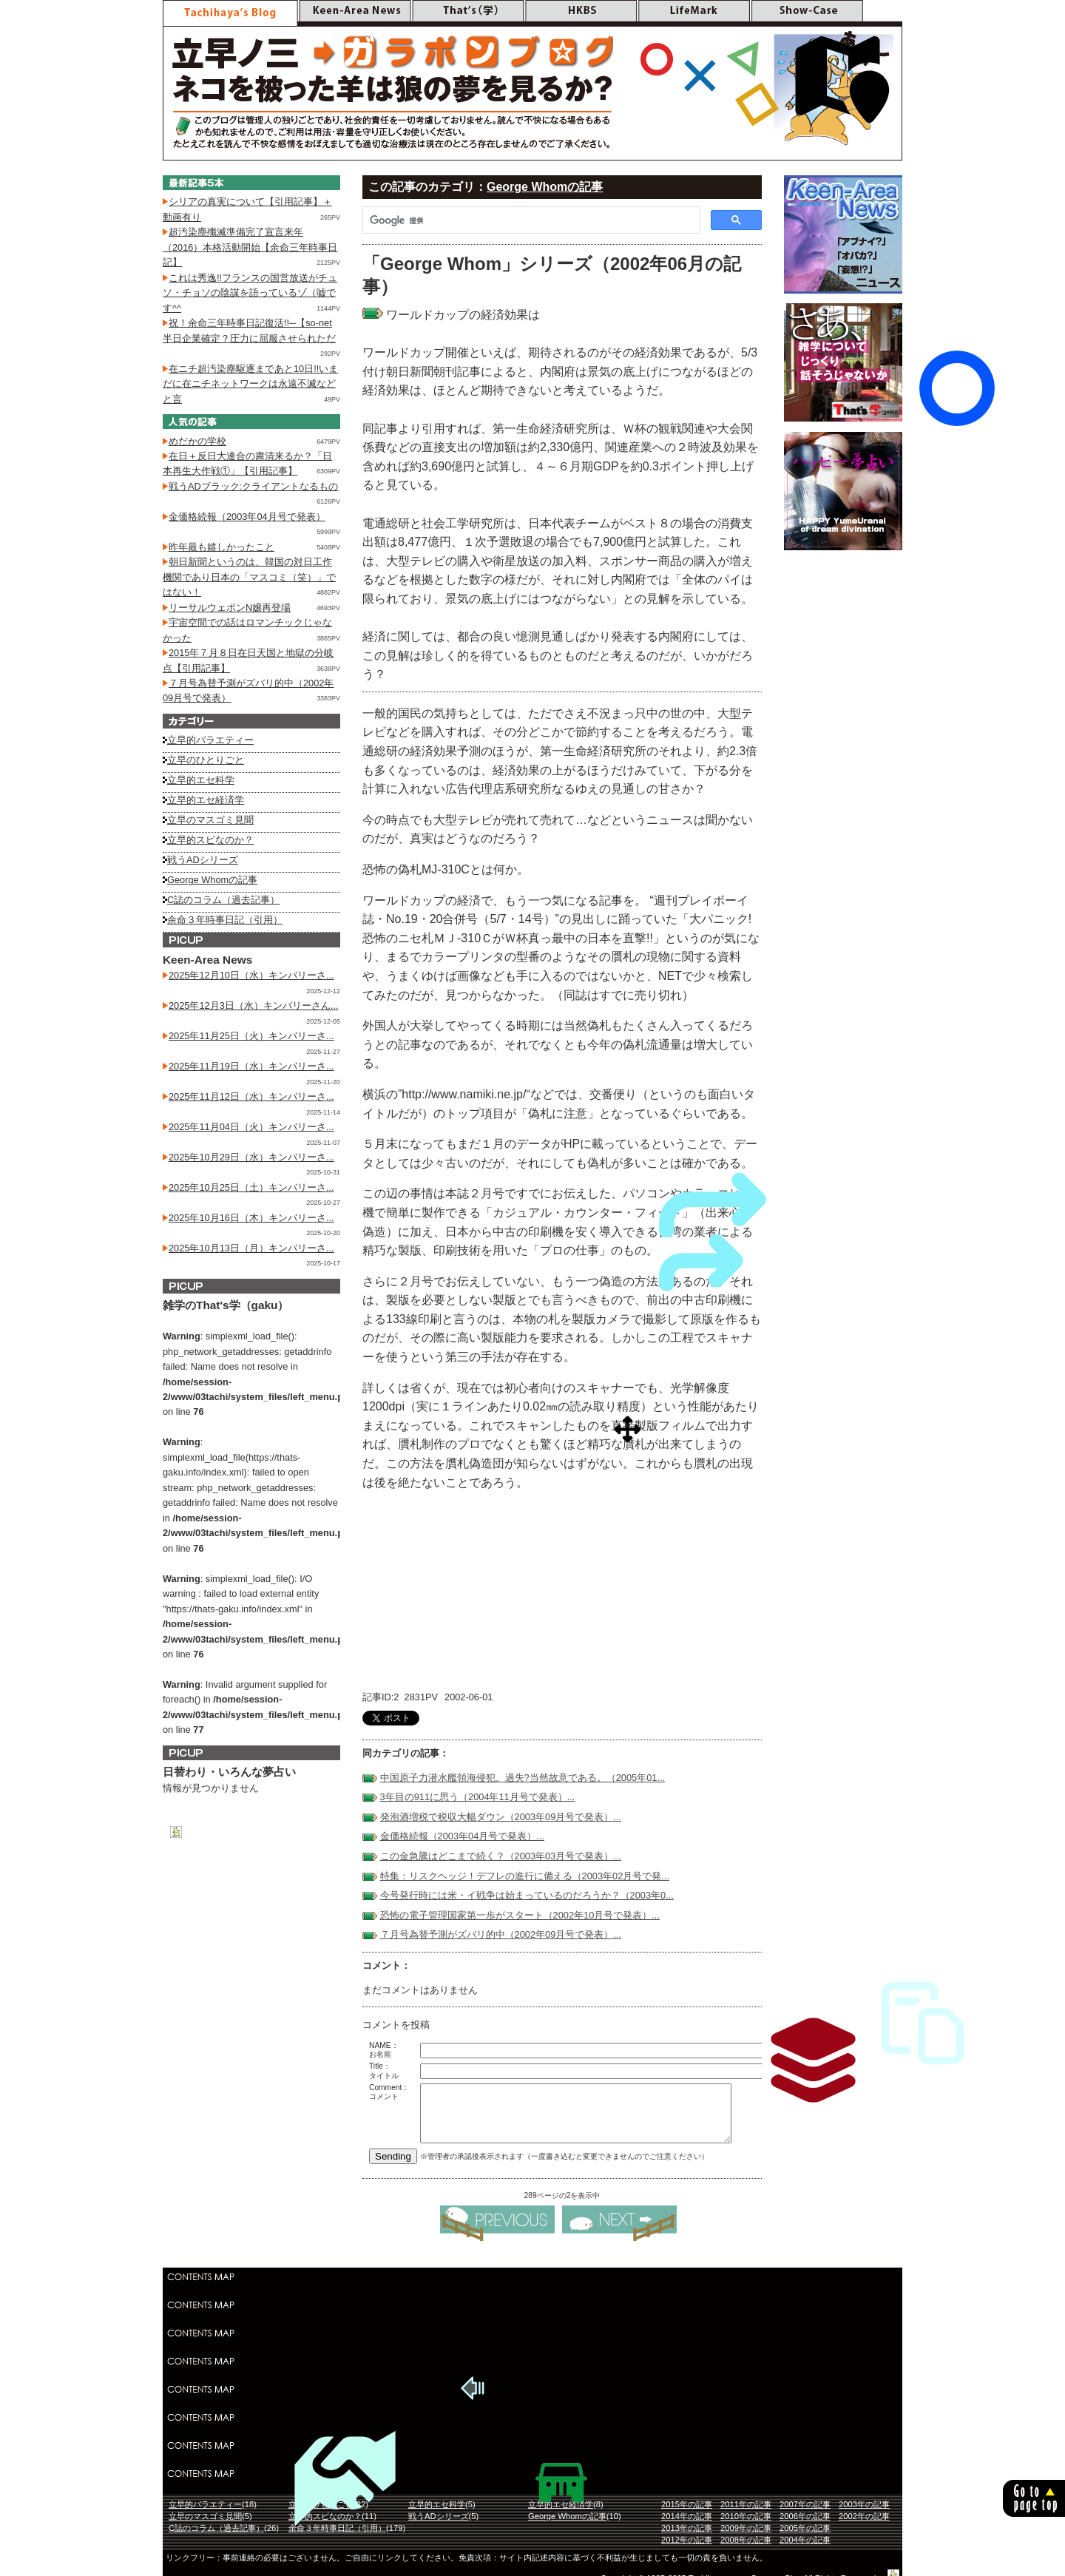 The height and width of the screenshot is (2576, 1065). I want to click on access help or assistance services, so click(345, 2475).